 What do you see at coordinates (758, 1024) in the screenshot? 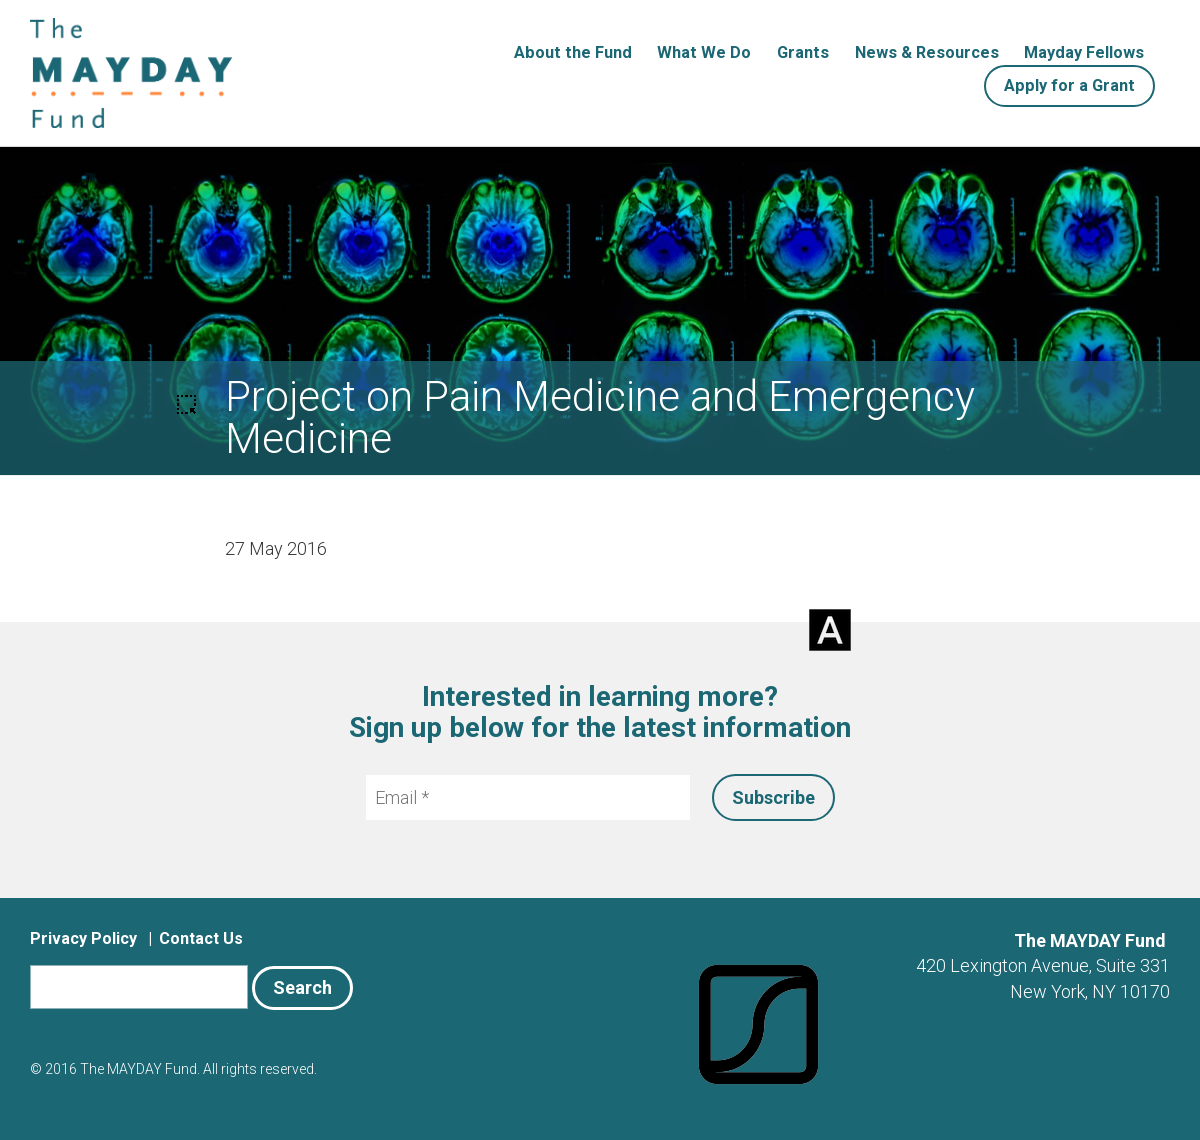
I see `adjust display contrast settings` at bounding box center [758, 1024].